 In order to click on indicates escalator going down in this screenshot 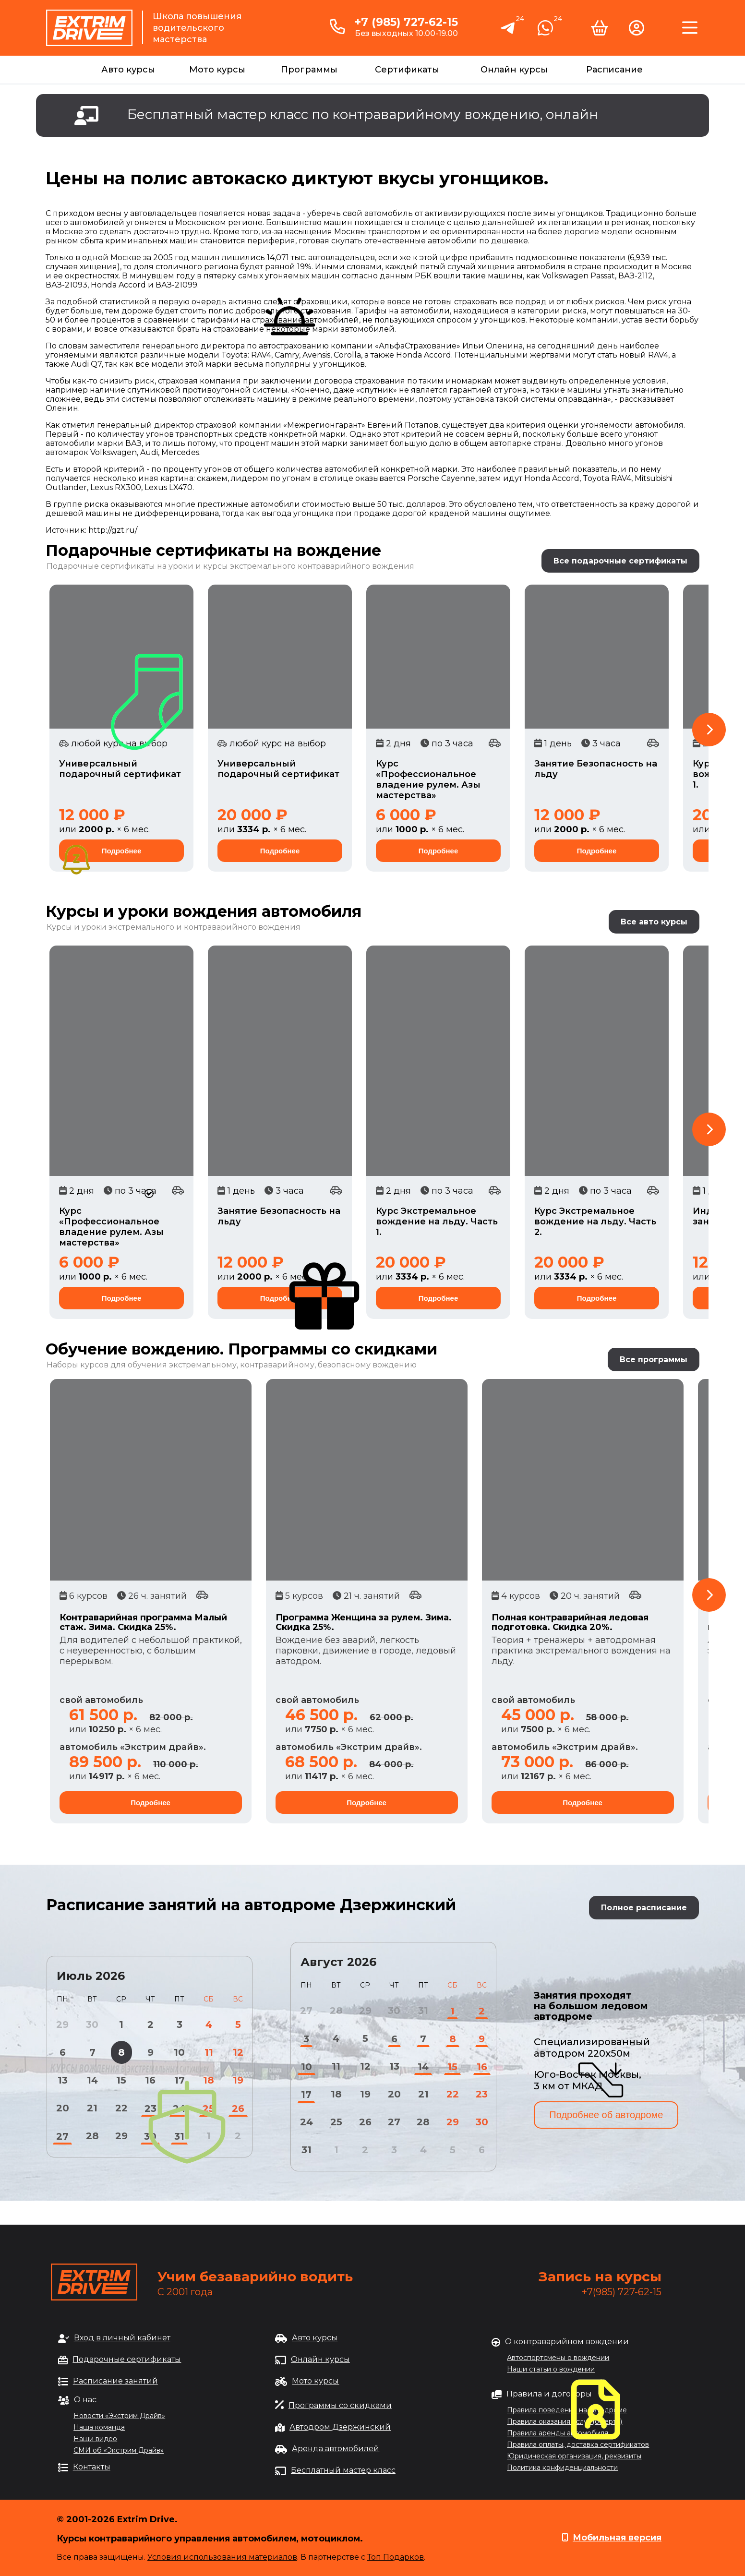, I will do `click(601, 2080)`.